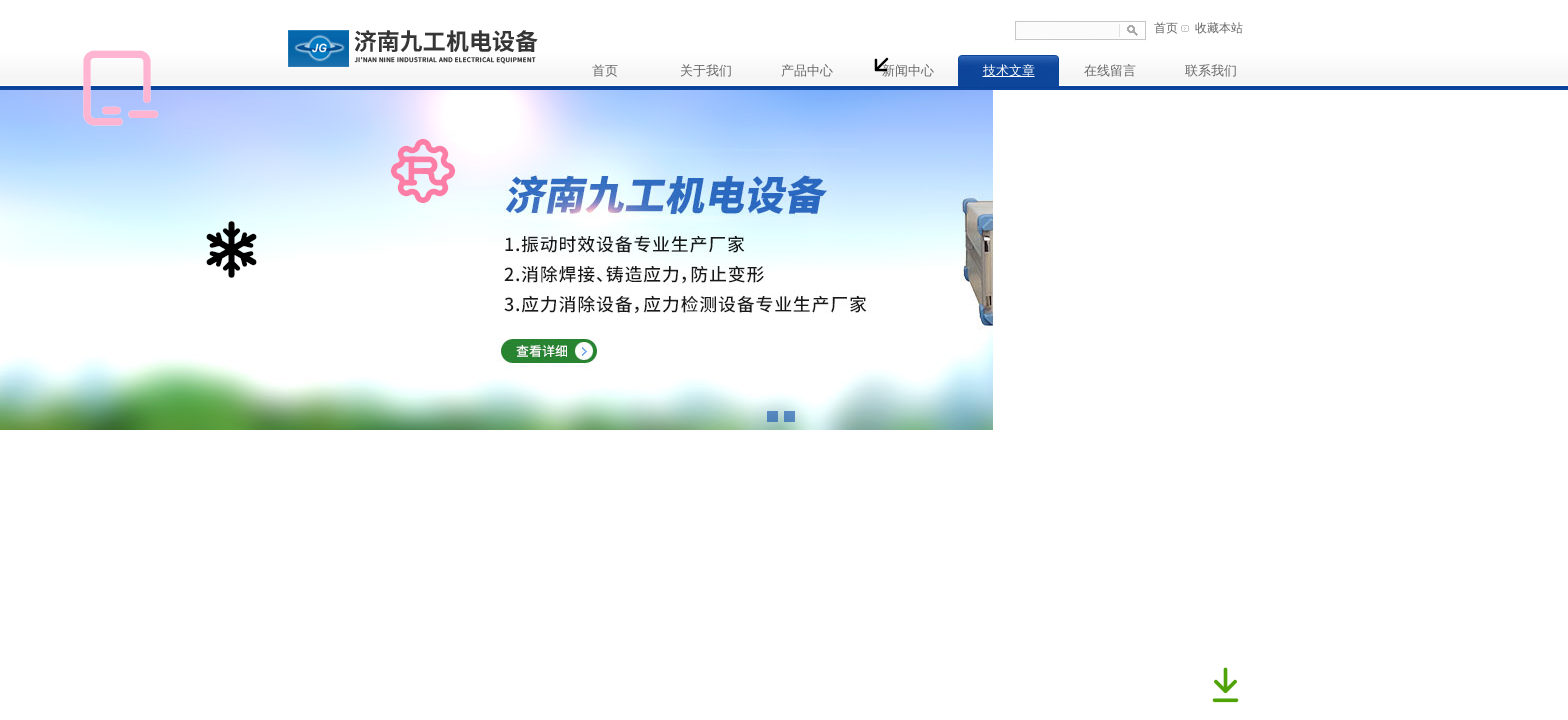 The height and width of the screenshot is (720, 1568). What do you see at coordinates (231, 249) in the screenshot?
I see `activate cooling or air conditioning mode` at bounding box center [231, 249].